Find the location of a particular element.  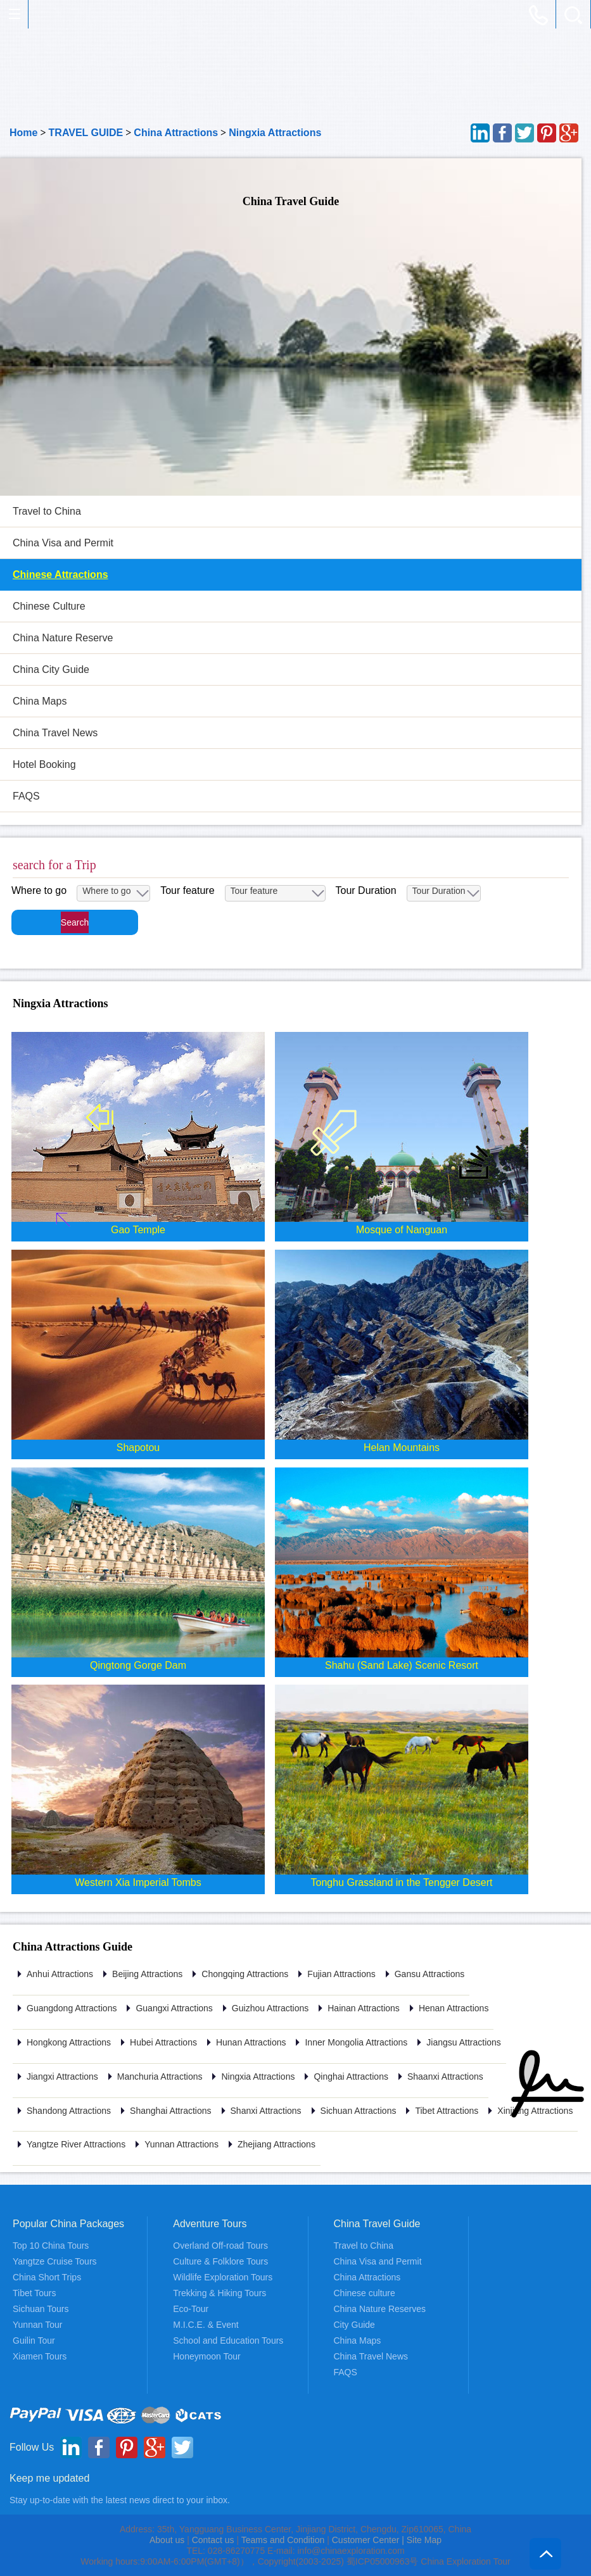

navigate back to previous screen is located at coordinates (63, 1219).